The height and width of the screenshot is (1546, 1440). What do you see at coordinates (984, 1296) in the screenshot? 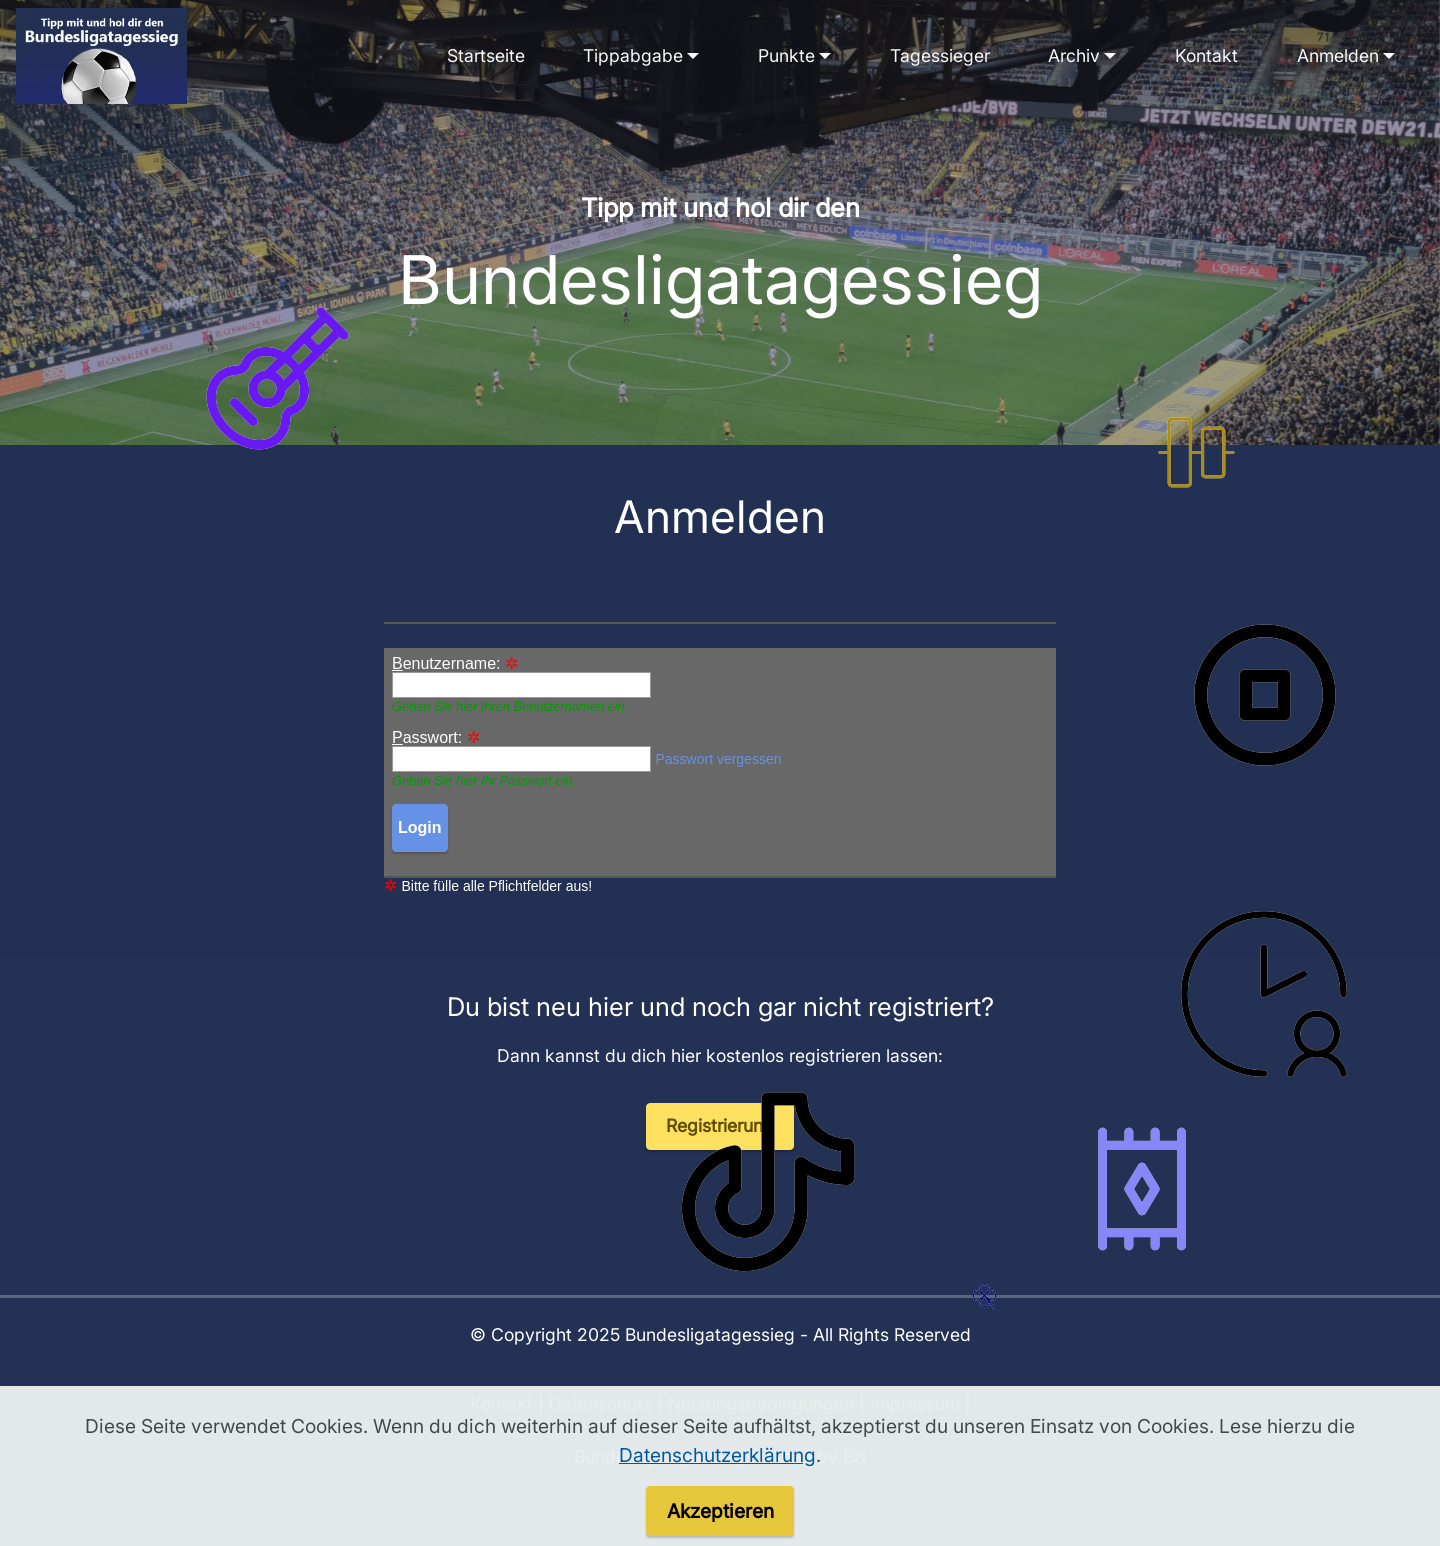
I see `indicates luck or bonus feature` at bounding box center [984, 1296].